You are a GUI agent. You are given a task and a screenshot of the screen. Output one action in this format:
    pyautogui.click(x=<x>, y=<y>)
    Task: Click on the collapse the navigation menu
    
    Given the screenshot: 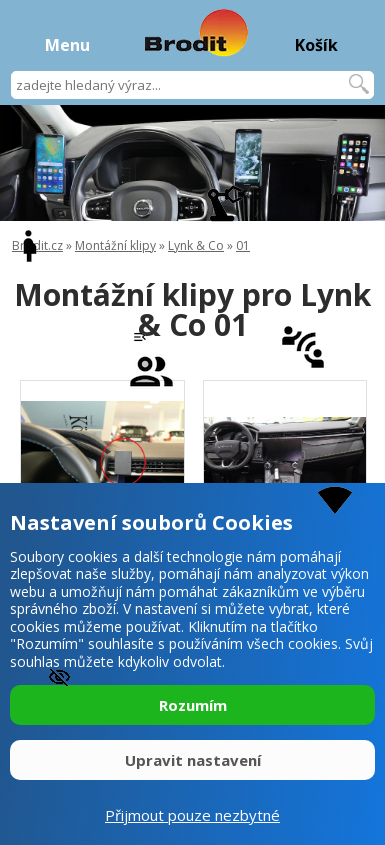 What is the action you would take?
    pyautogui.click(x=140, y=337)
    